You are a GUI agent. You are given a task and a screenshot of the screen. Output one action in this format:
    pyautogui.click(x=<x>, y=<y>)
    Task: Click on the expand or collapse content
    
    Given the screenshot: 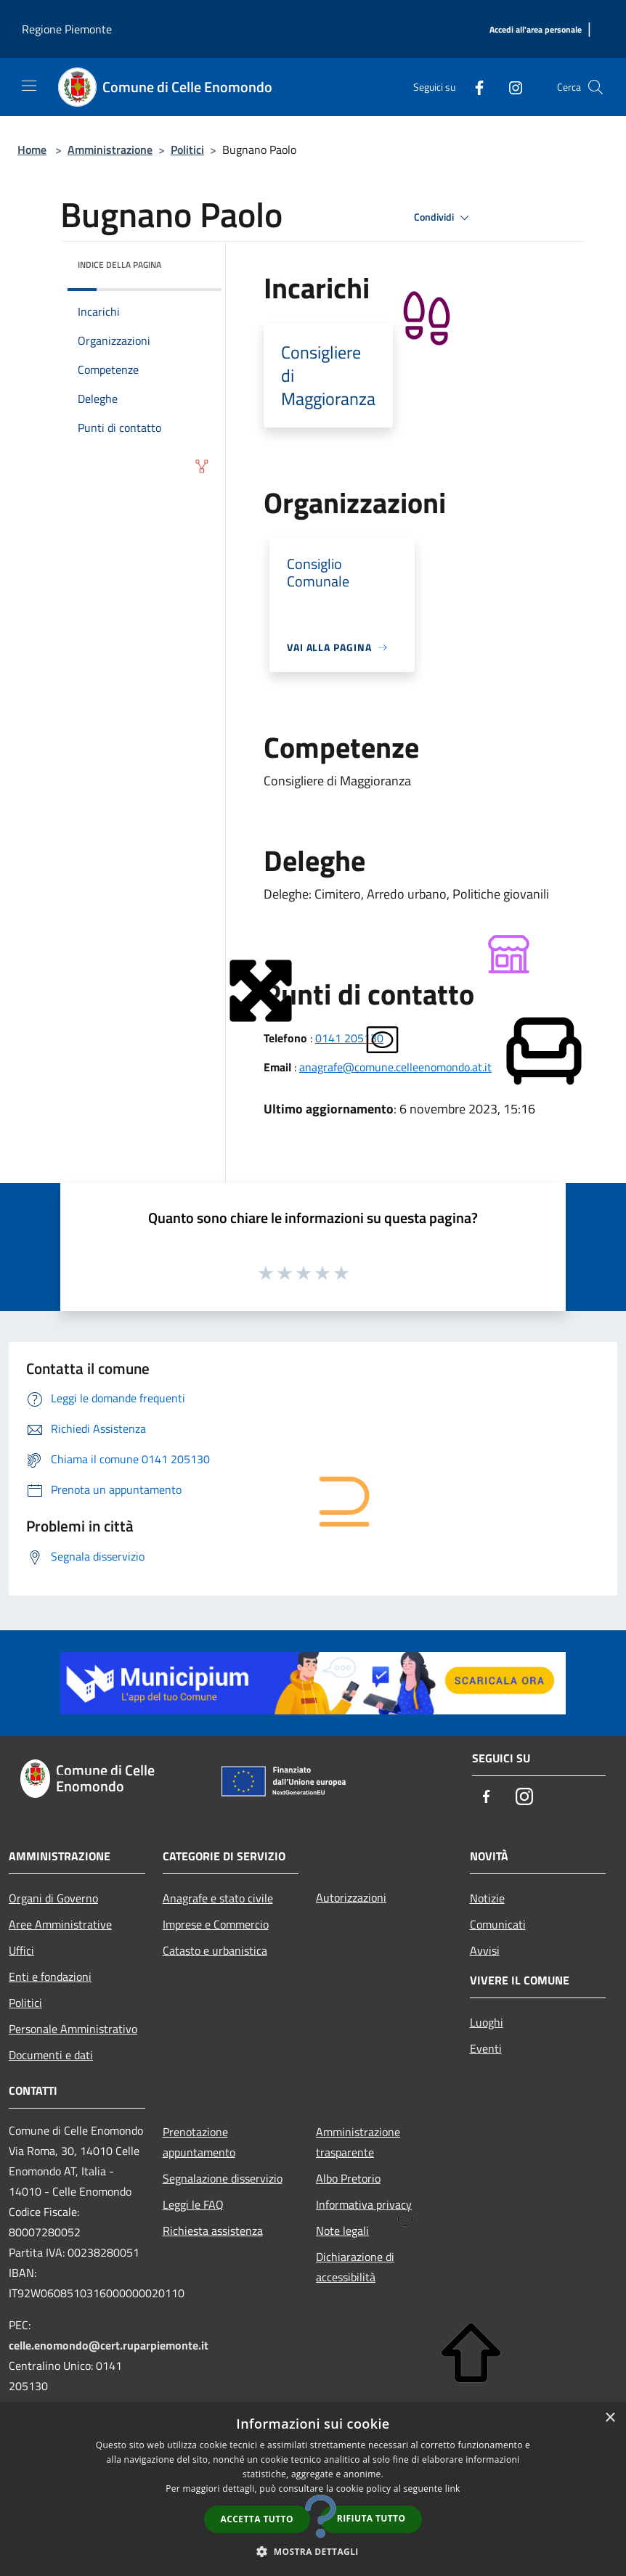 What is the action you would take?
    pyautogui.click(x=405, y=2219)
    